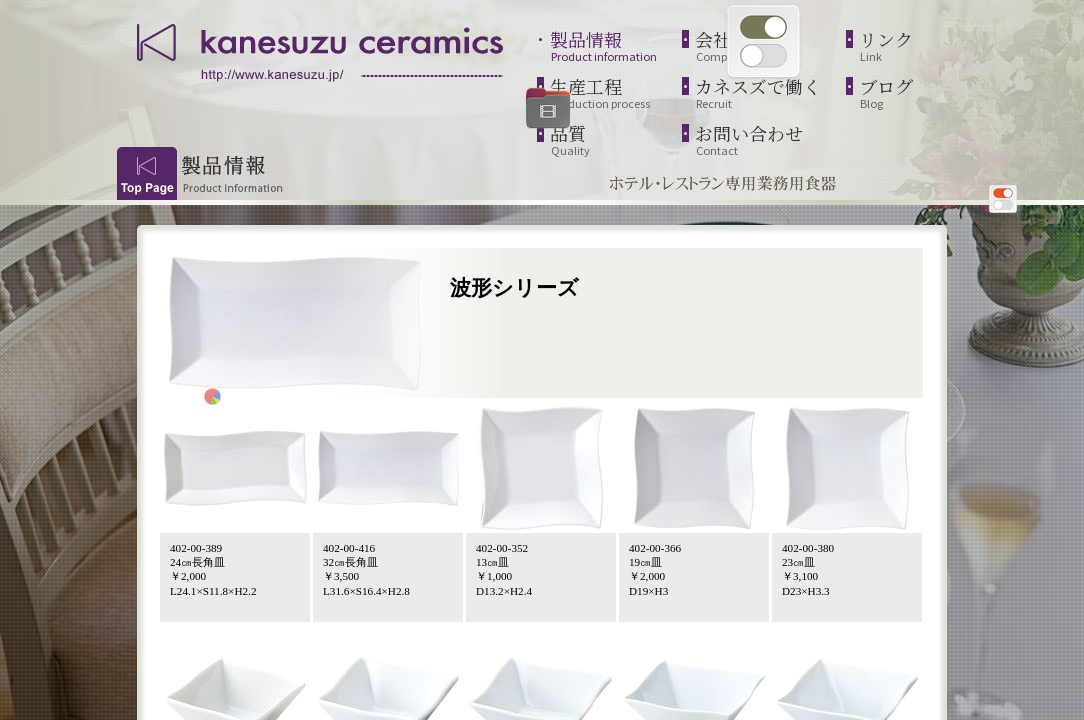  Describe the element at coordinates (1003, 199) in the screenshot. I see `open system tweaks or settings app` at that location.